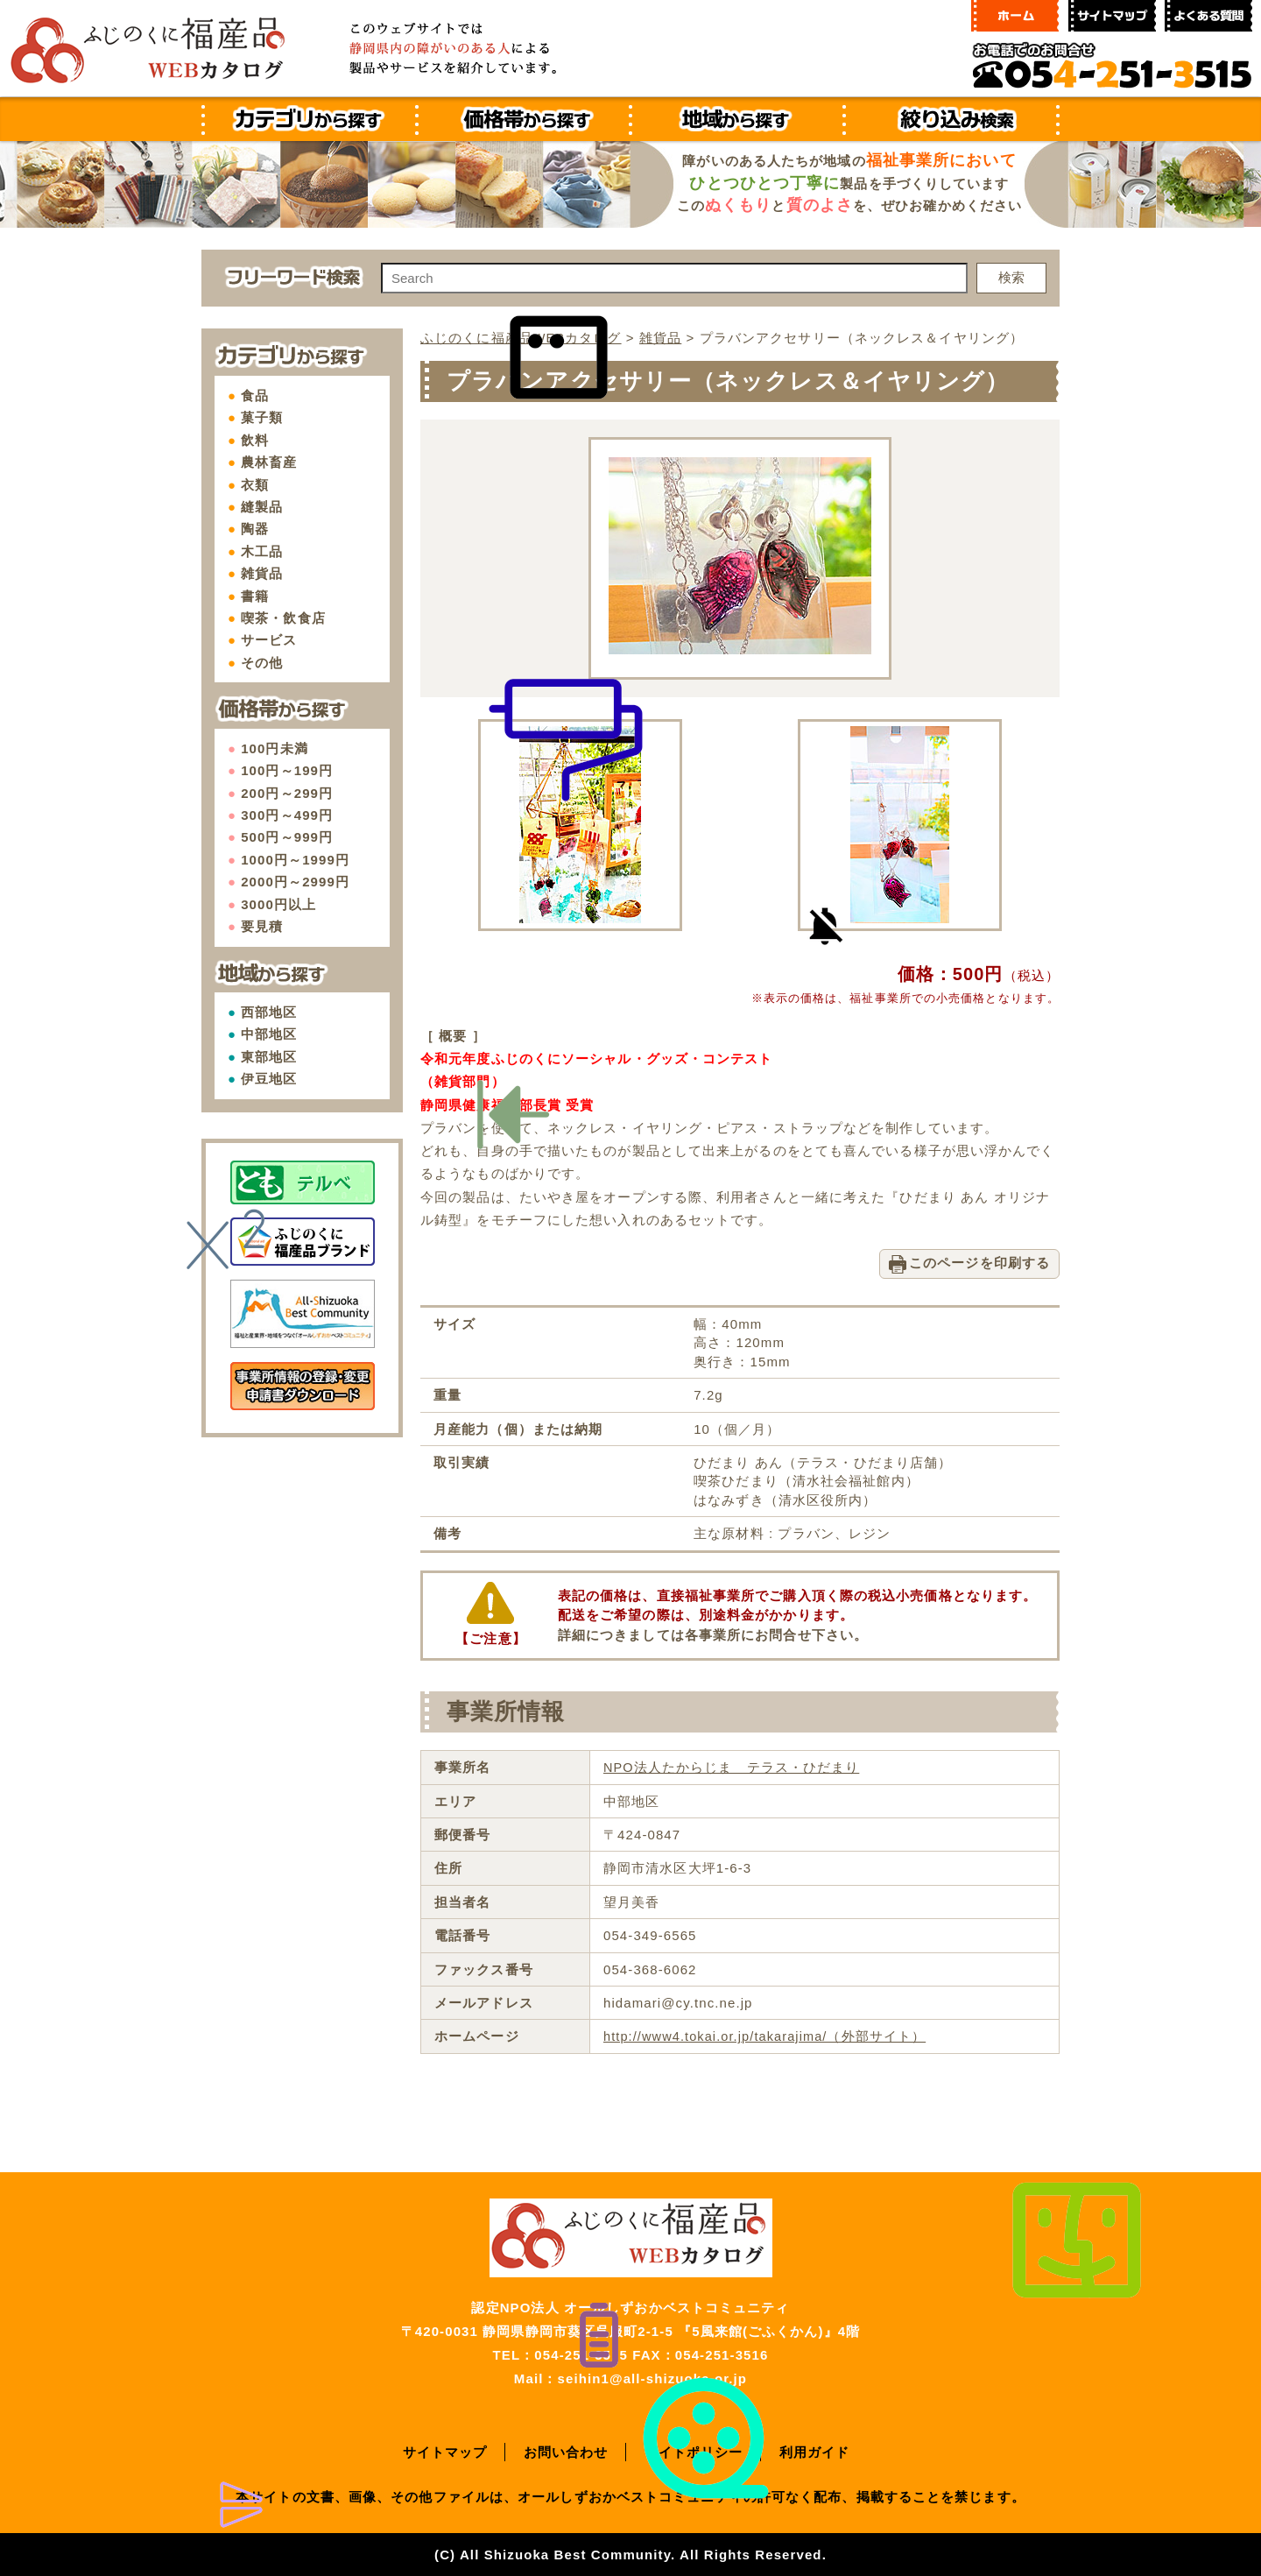  What do you see at coordinates (511, 1114) in the screenshot?
I see `navigate to the beginning or first item` at bounding box center [511, 1114].